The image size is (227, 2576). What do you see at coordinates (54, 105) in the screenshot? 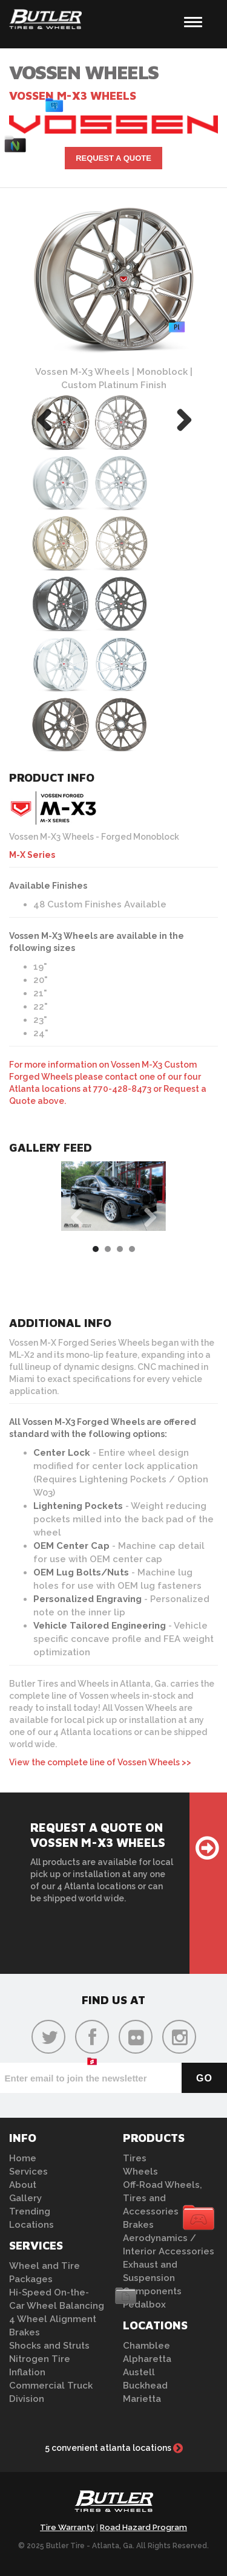
I see `open folder containing postgresql database files` at bounding box center [54, 105].